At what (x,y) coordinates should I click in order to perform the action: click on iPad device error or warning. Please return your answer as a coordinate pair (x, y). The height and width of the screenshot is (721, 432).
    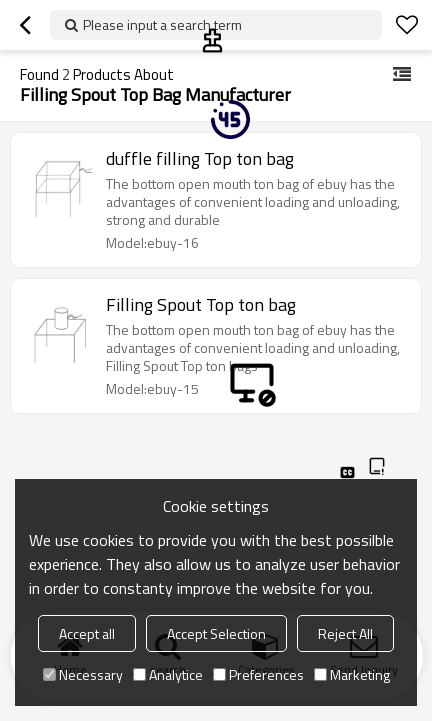
    Looking at the image, I should click on (377, 466).